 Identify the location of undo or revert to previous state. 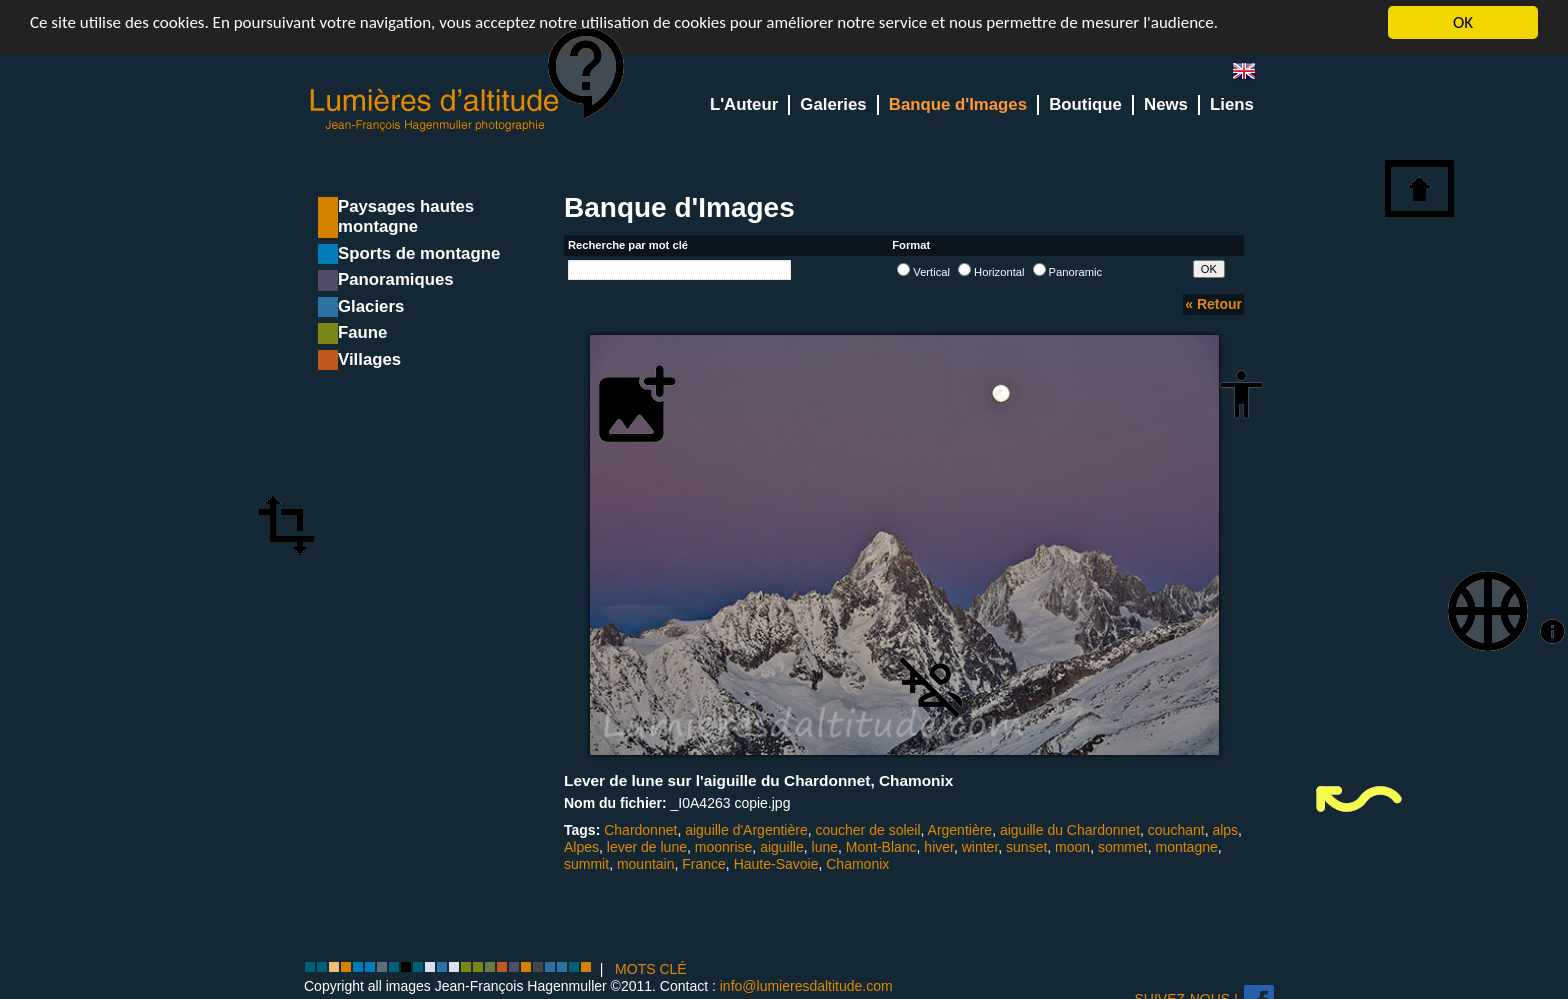
(1359, 799).